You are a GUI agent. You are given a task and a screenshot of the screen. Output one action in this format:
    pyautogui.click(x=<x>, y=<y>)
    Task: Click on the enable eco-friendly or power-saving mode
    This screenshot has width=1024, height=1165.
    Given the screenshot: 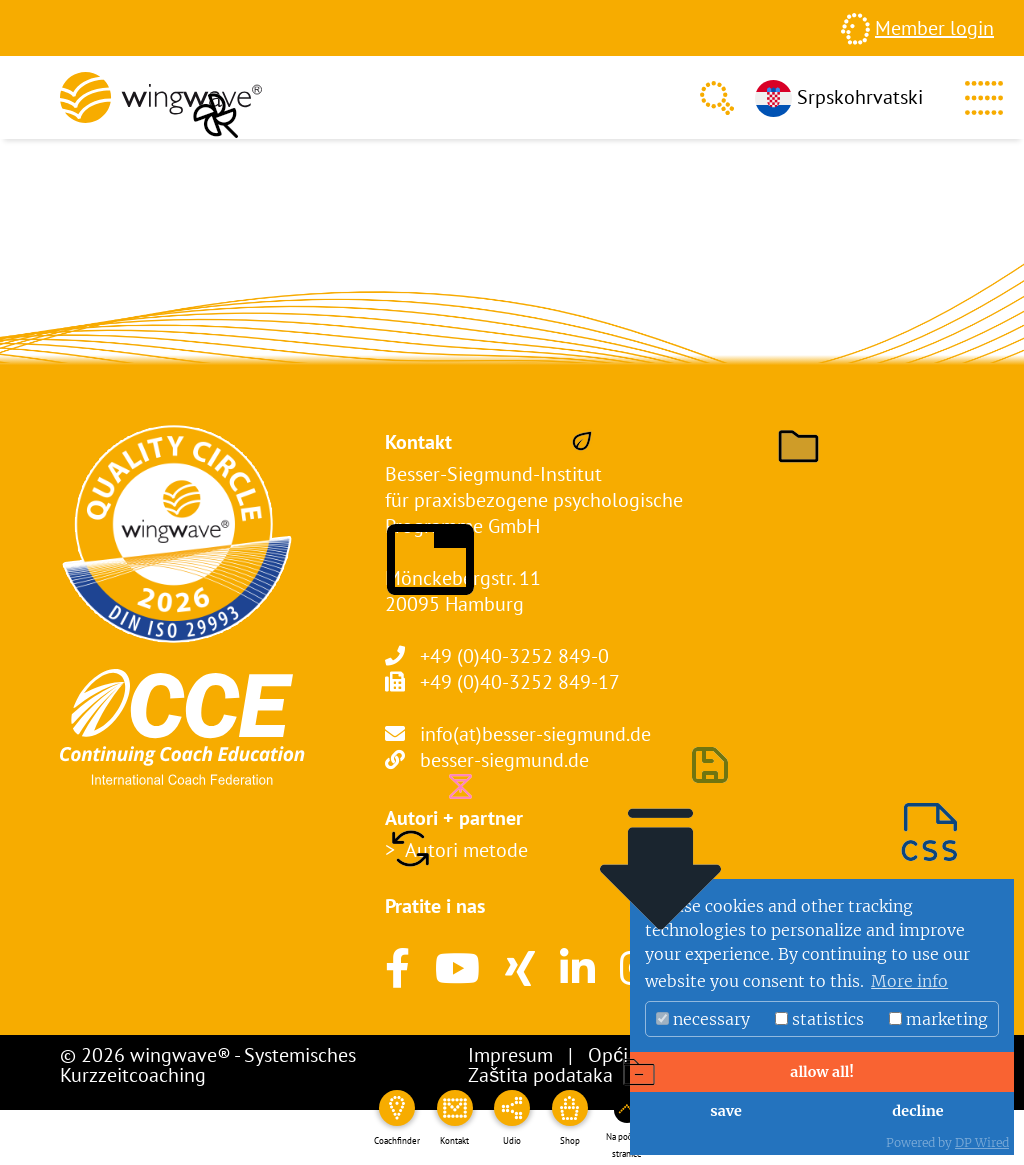 What is the action you would take?
    pyautogui.click(x=582, y=441)
    